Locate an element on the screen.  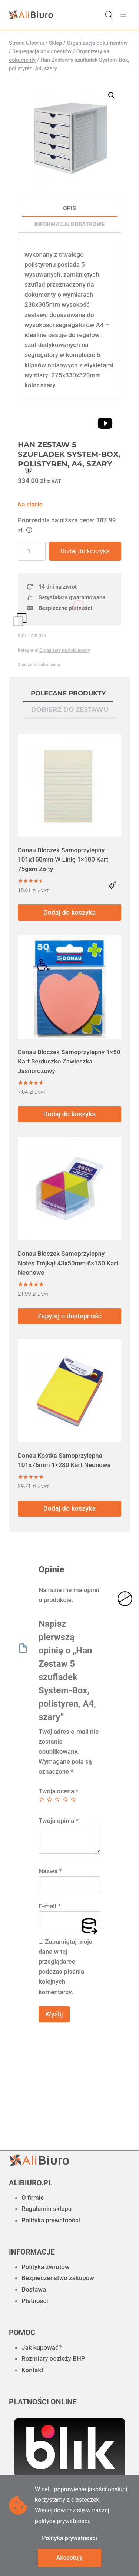
view or open a file is located at coordinates (23, 1648).